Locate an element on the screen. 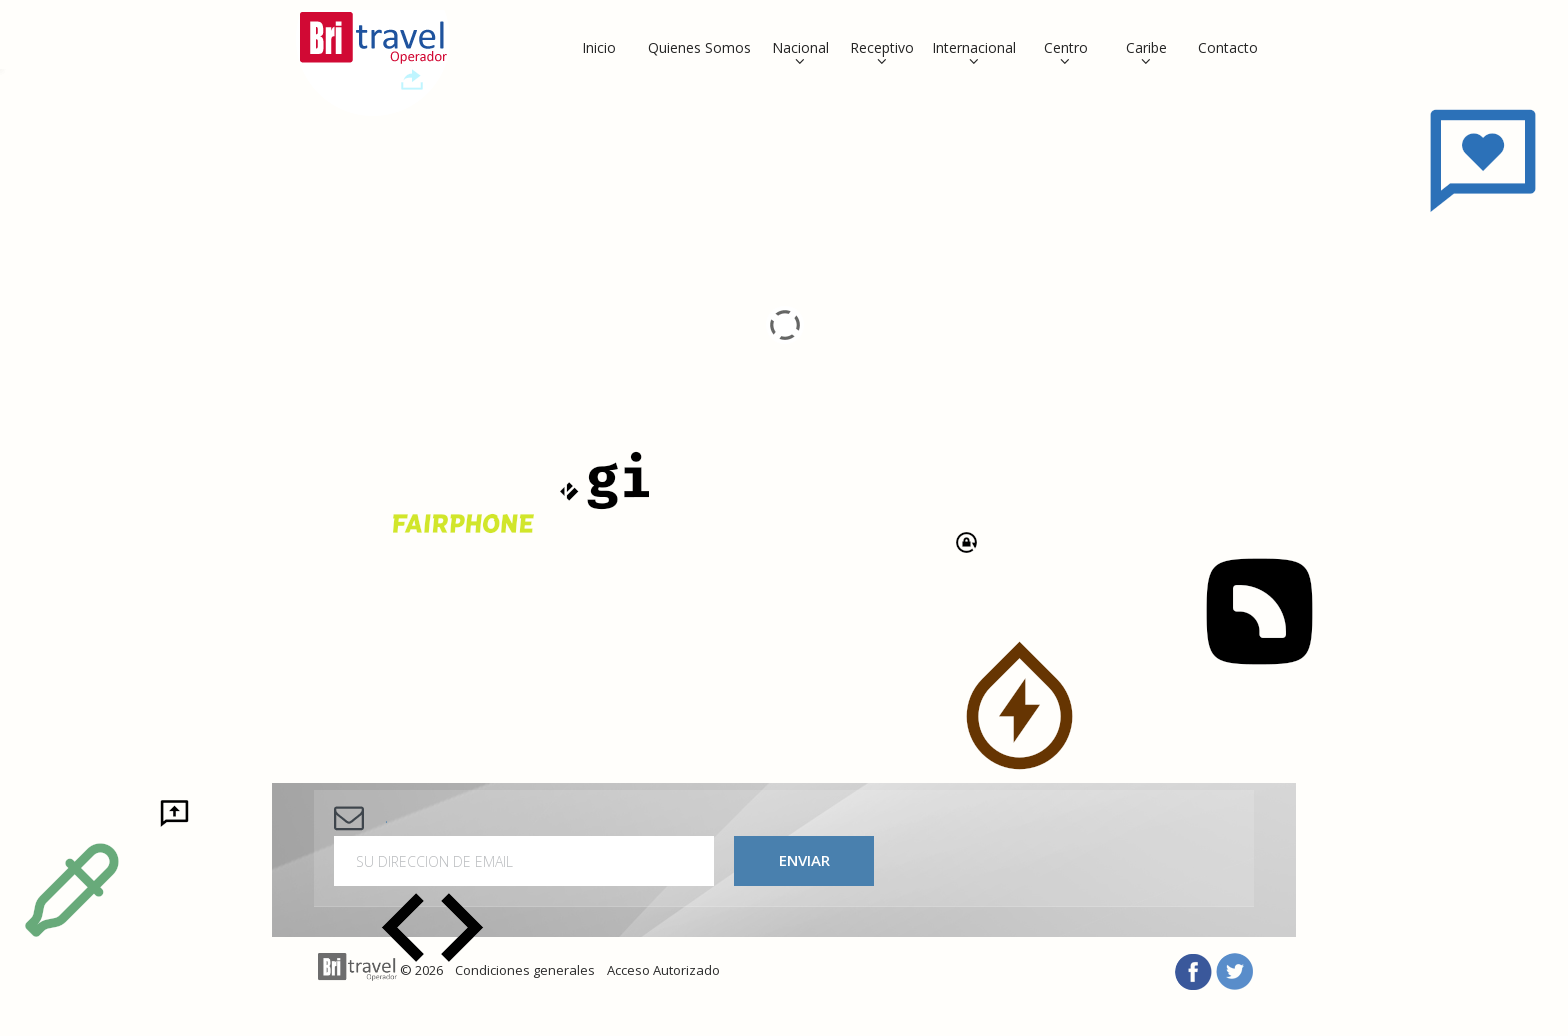 This screenshot has height=1036, width=1568. Fairphone company logo is located at coordinates (463, 523).